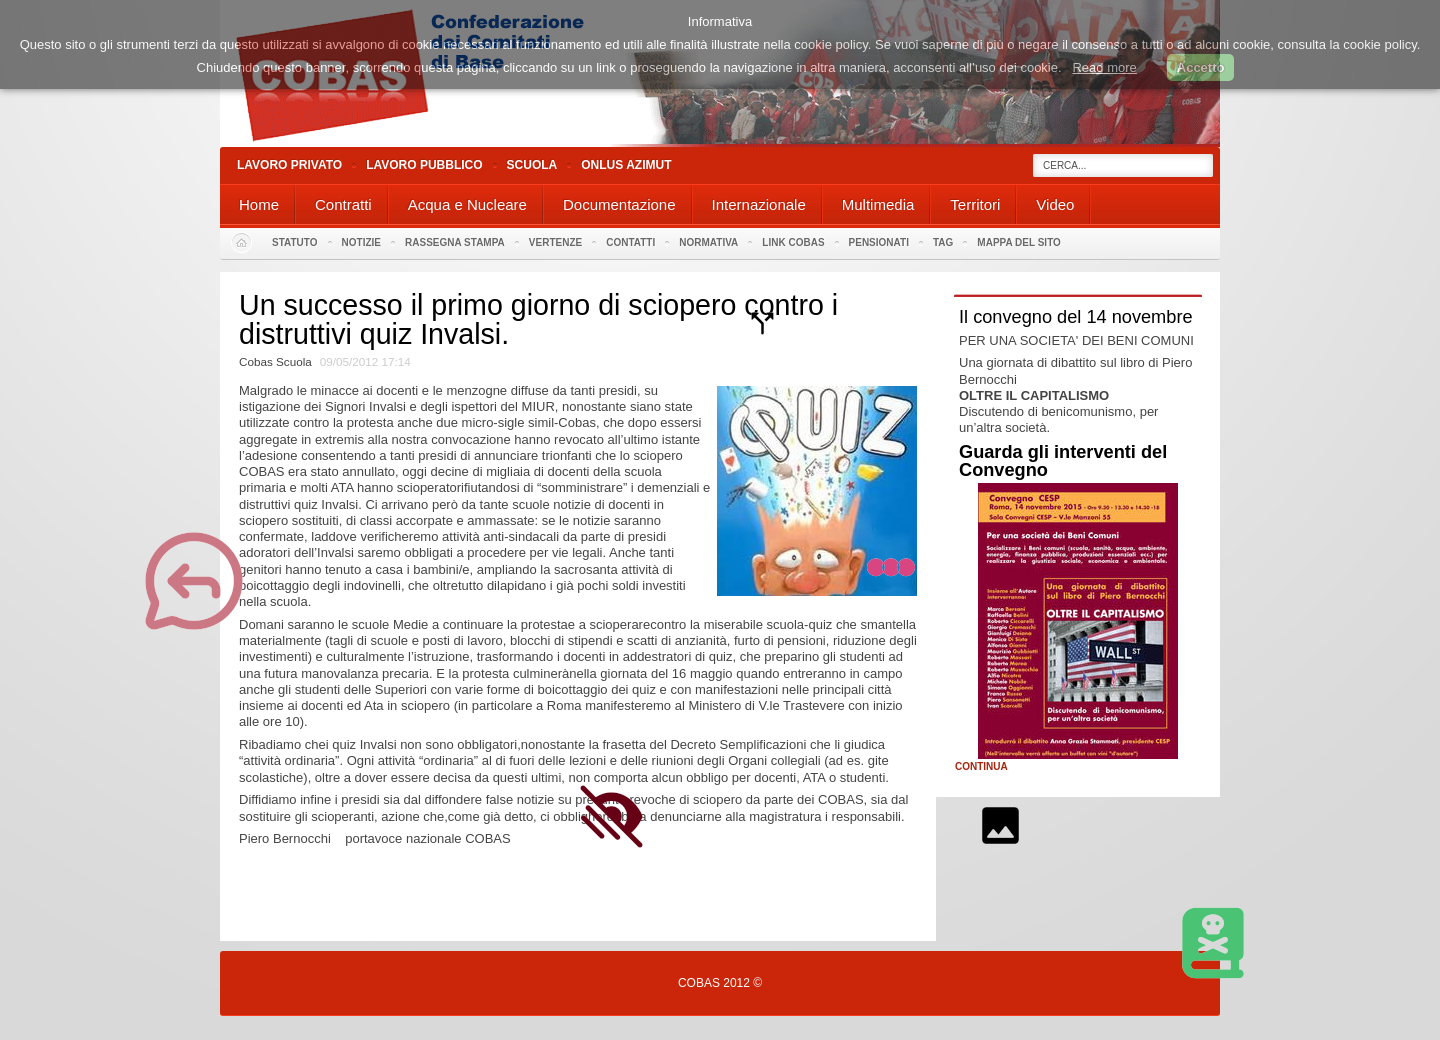 This screenshot has height=1040, width=1440. I want to click on open letterboxd app, so click(891, 568).